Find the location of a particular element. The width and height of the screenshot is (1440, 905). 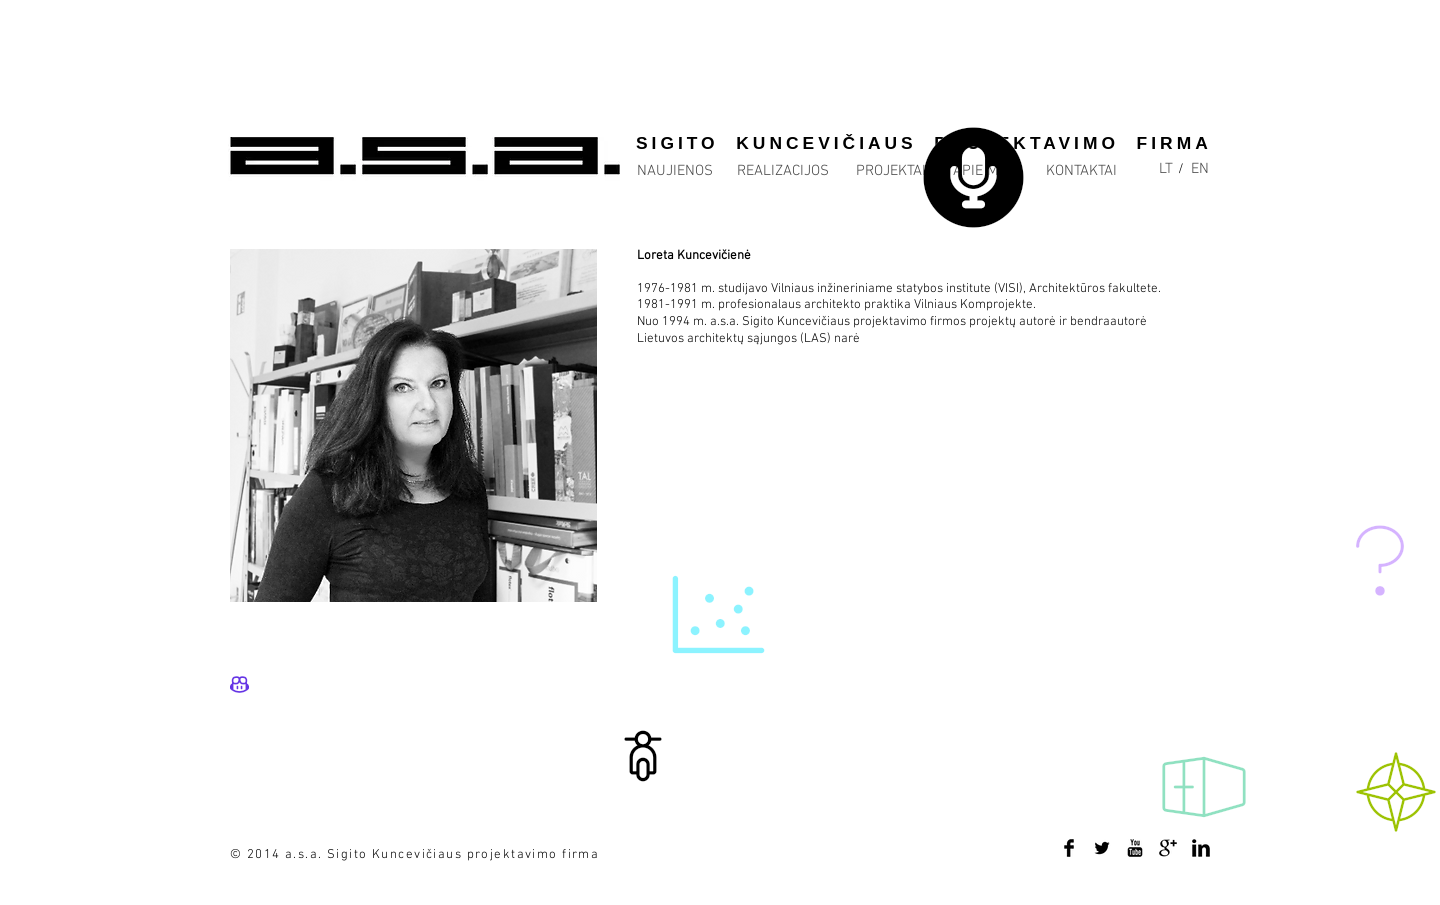

access help or support information is located at coordinates (1380, 559).